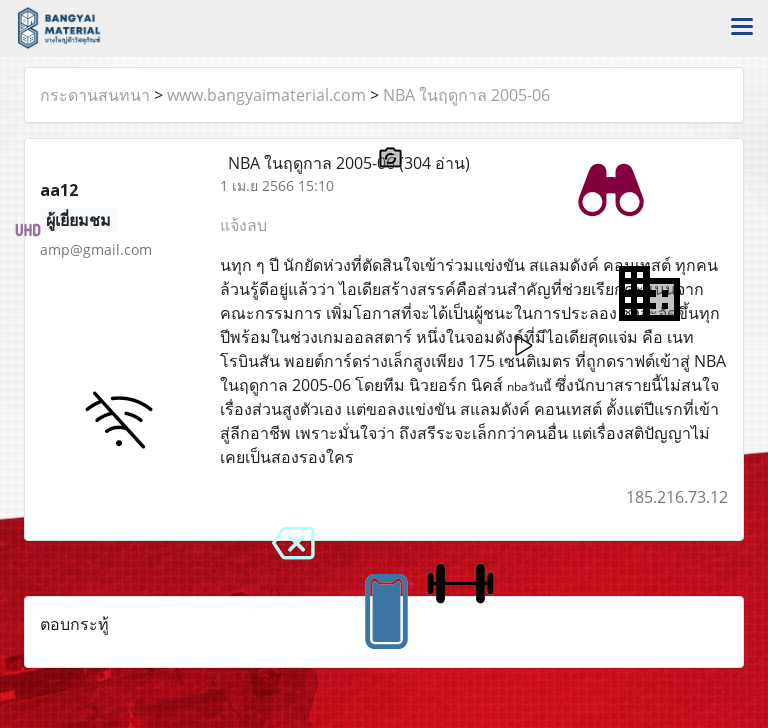 This screenshot has width=768, height=728. Describe the element at coordinates (611, 190) in the screenshot. I see `search or explore content` at that location.